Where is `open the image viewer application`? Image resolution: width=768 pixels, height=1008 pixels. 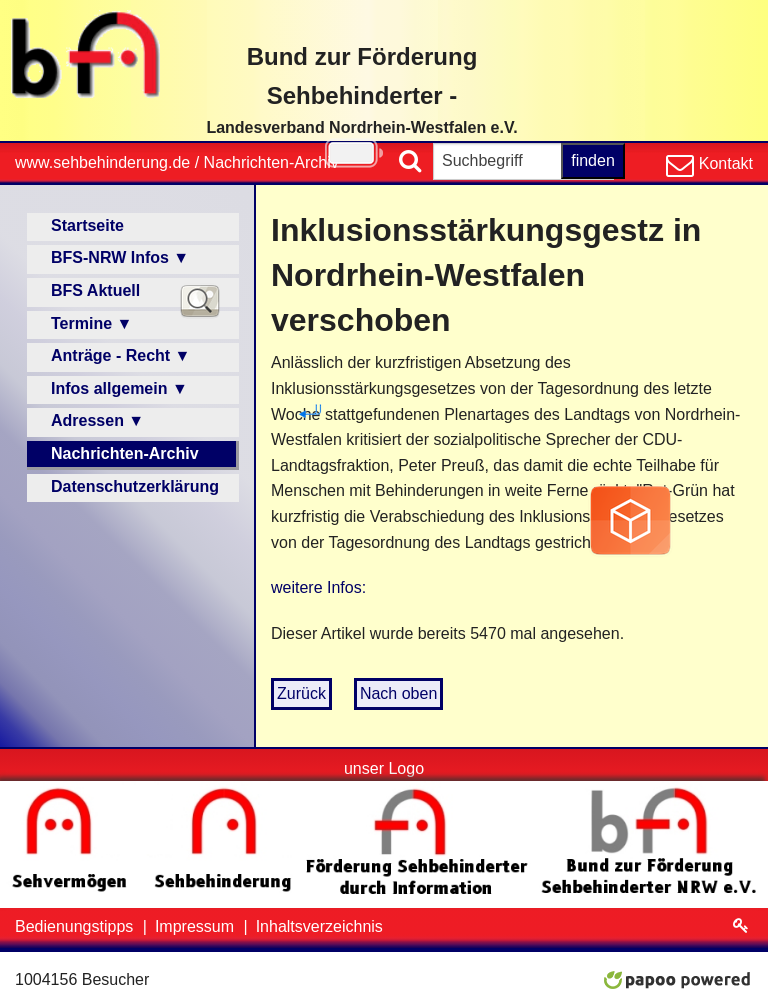
open the image viewer application is located at coordinates (200, 301).